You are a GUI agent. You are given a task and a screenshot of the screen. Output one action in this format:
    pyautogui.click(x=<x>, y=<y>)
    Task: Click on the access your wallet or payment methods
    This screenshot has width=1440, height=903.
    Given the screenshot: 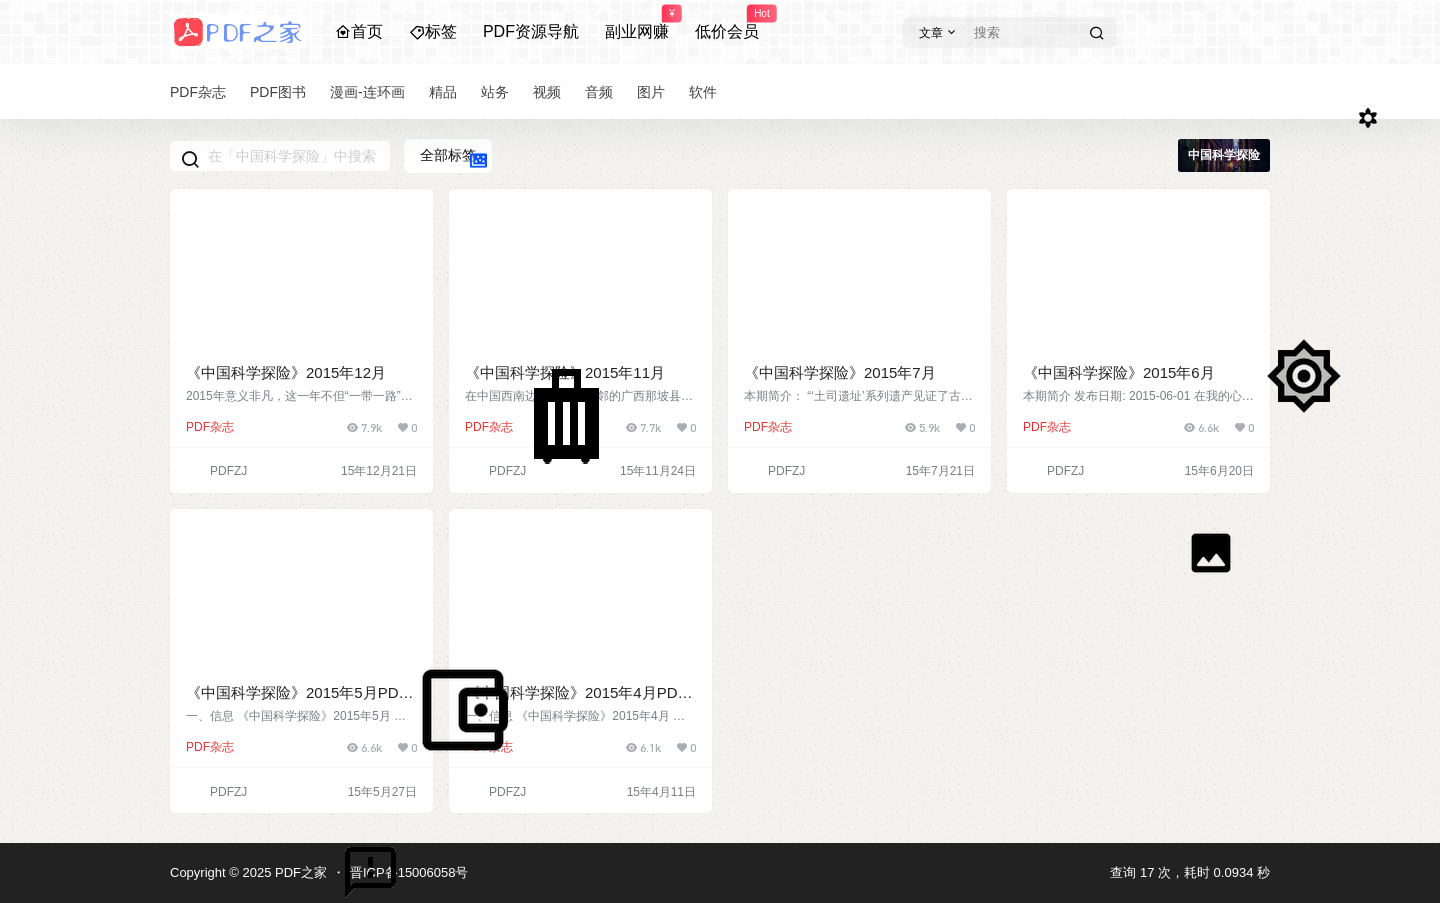 What is the action you would take?
    pyautogui.click(x=463, y=710)
    